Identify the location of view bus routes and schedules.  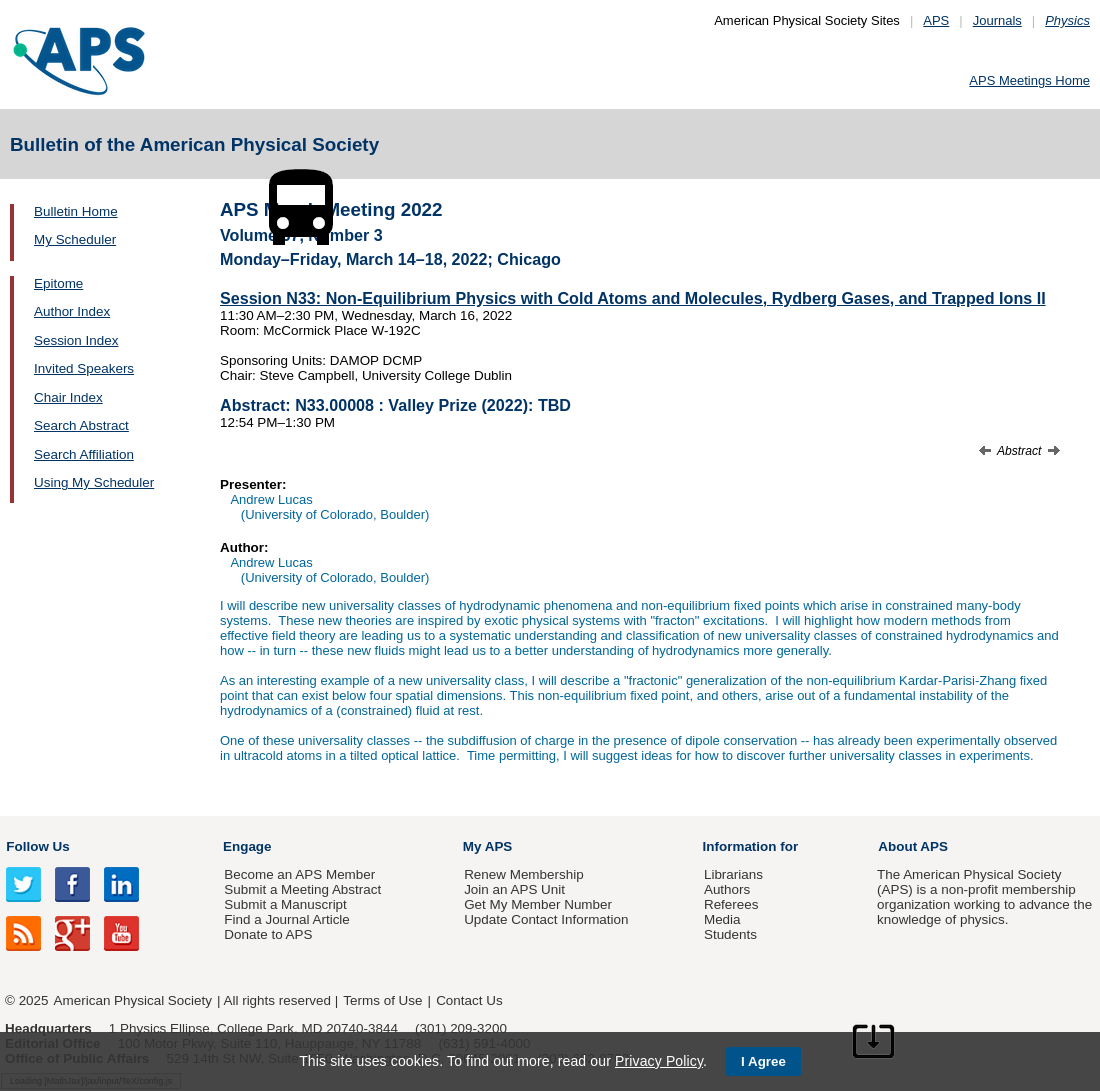
(301, 209).